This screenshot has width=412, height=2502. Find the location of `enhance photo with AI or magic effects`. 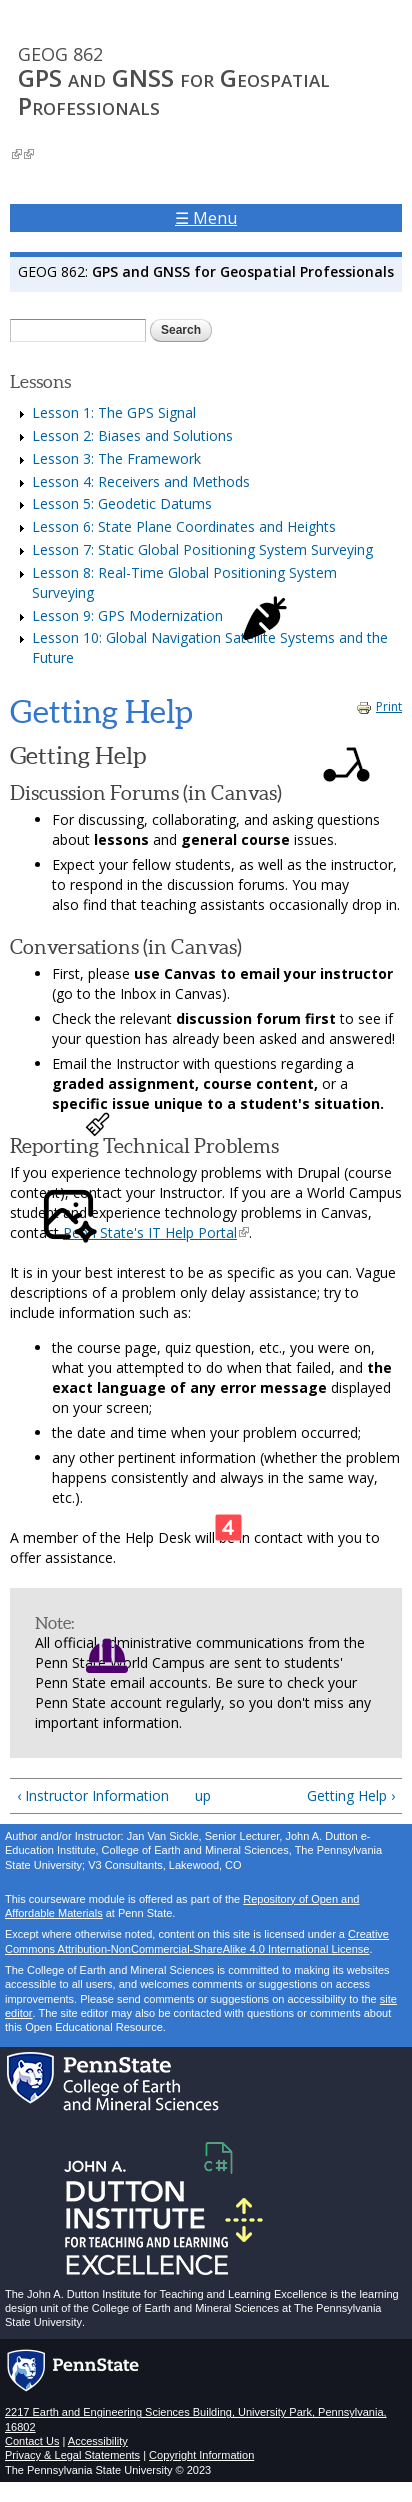

enhance photo with AI or magic effects is located at coordinates (68, 1214).